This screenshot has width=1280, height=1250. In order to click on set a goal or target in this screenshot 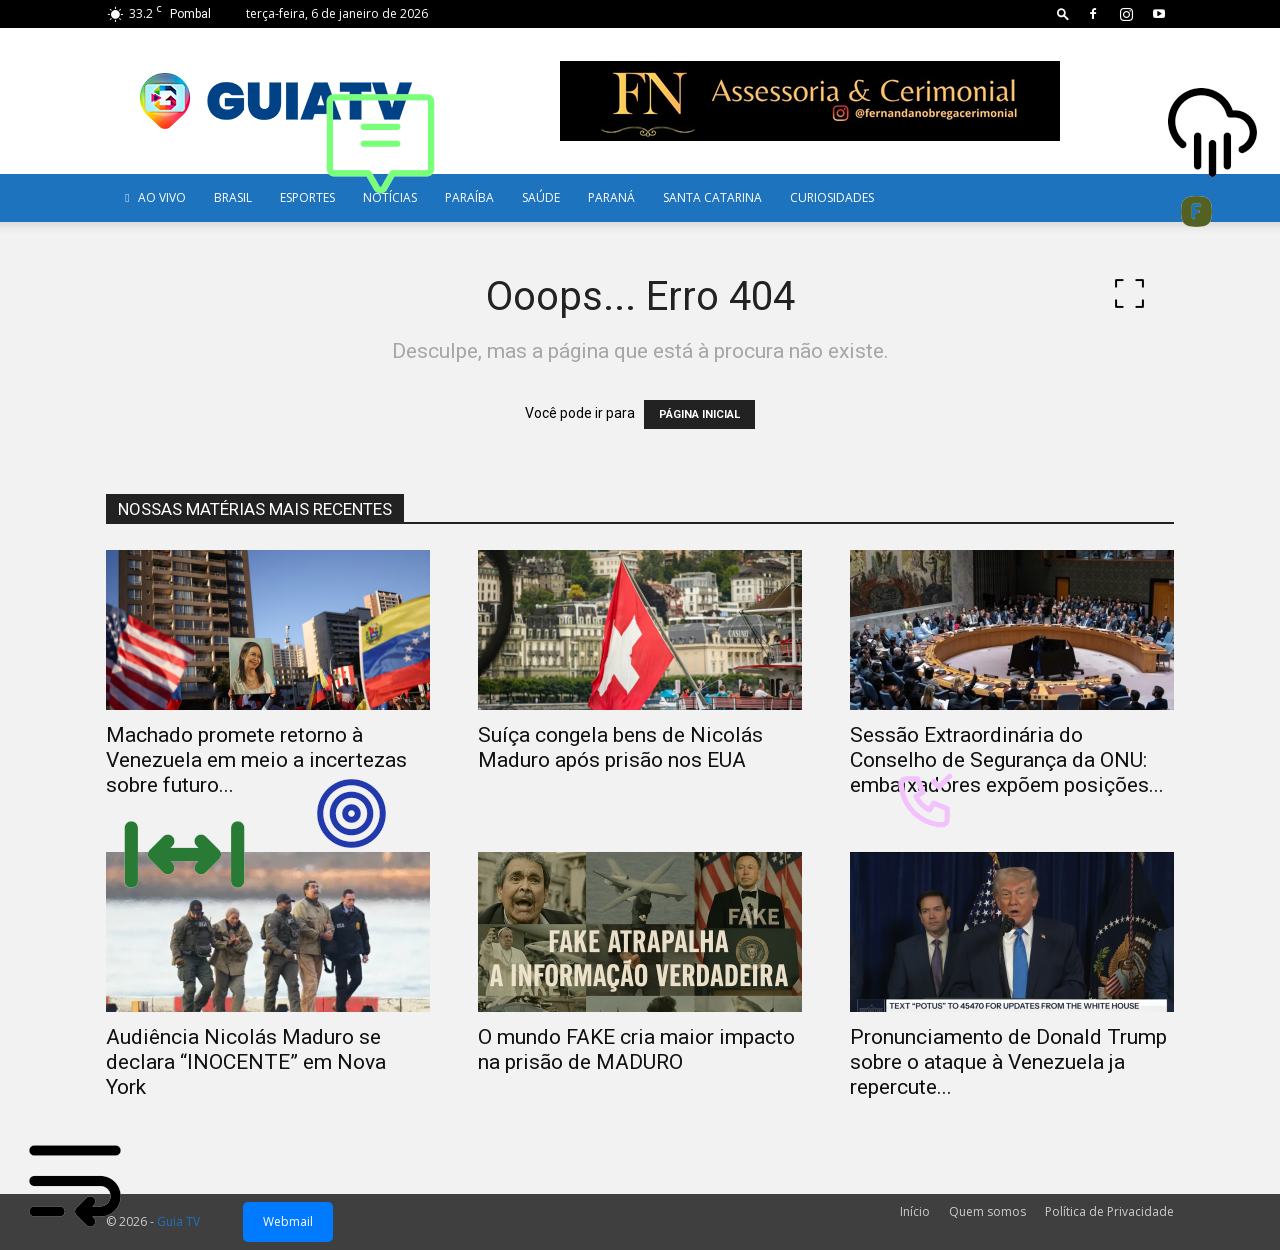, I will do `click(351, 813)`.